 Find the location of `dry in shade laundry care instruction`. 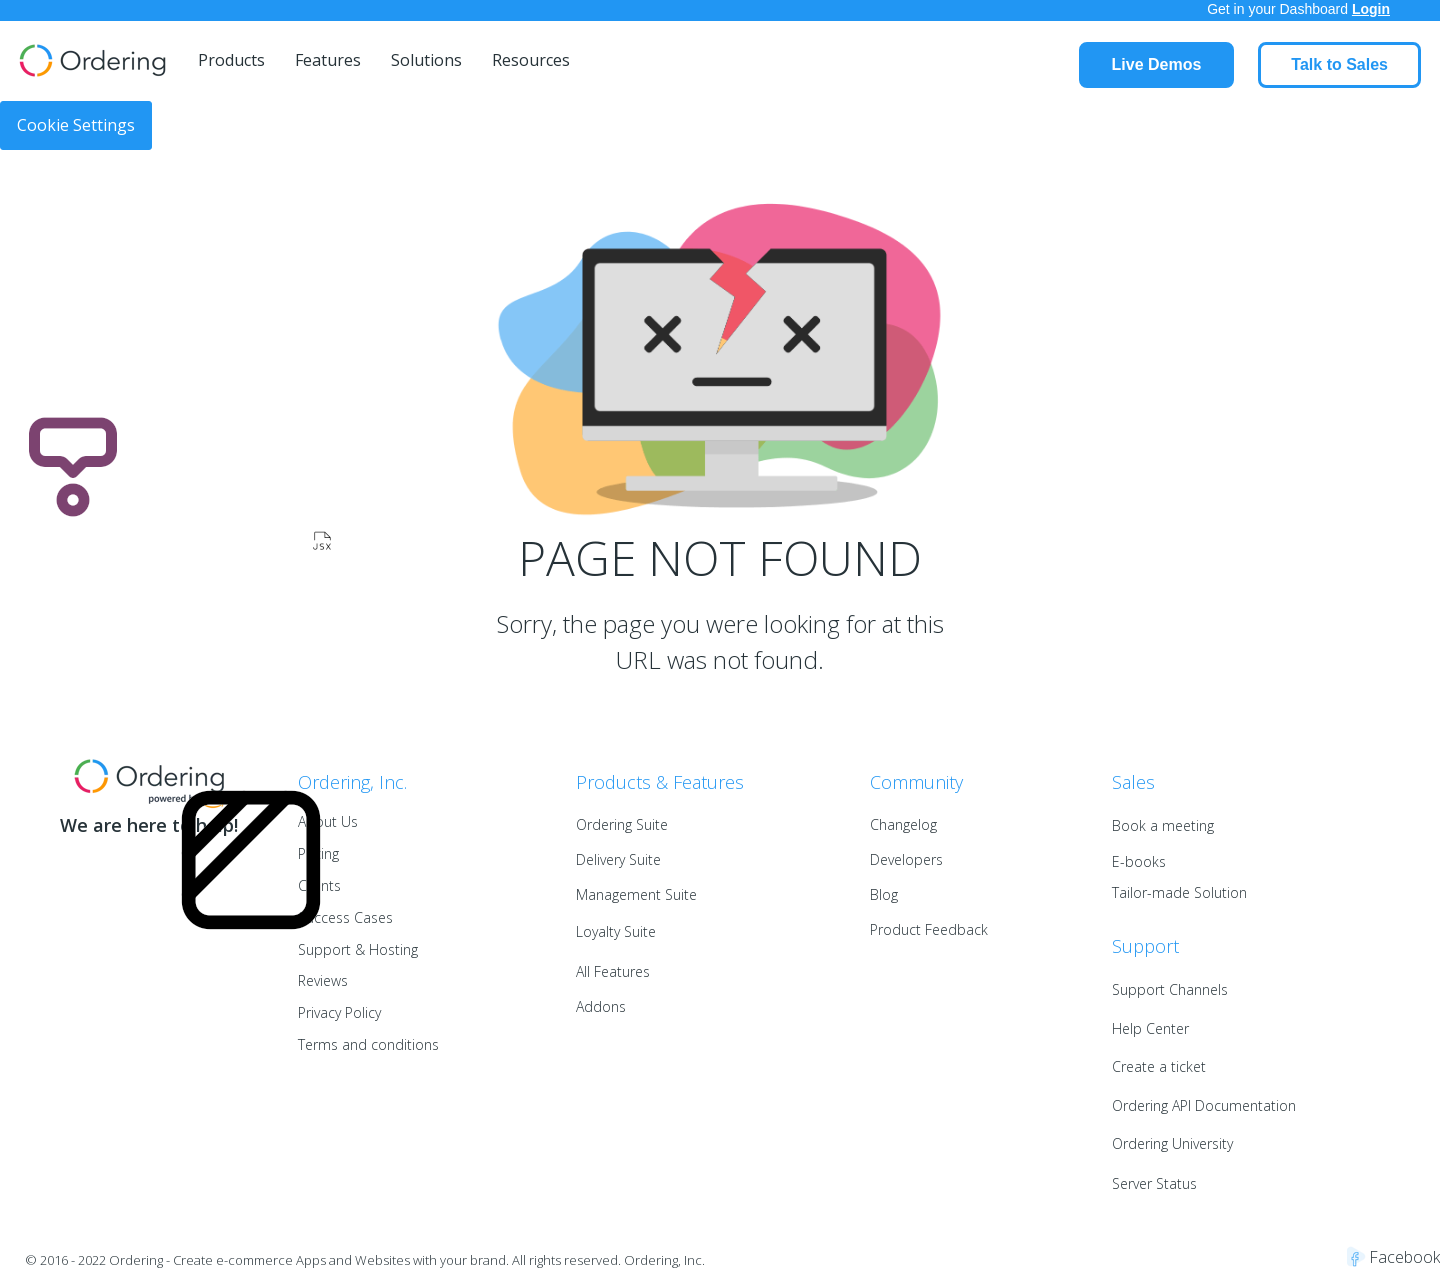

dry in shade laundry care instruction is located at coordinates (251, 860).